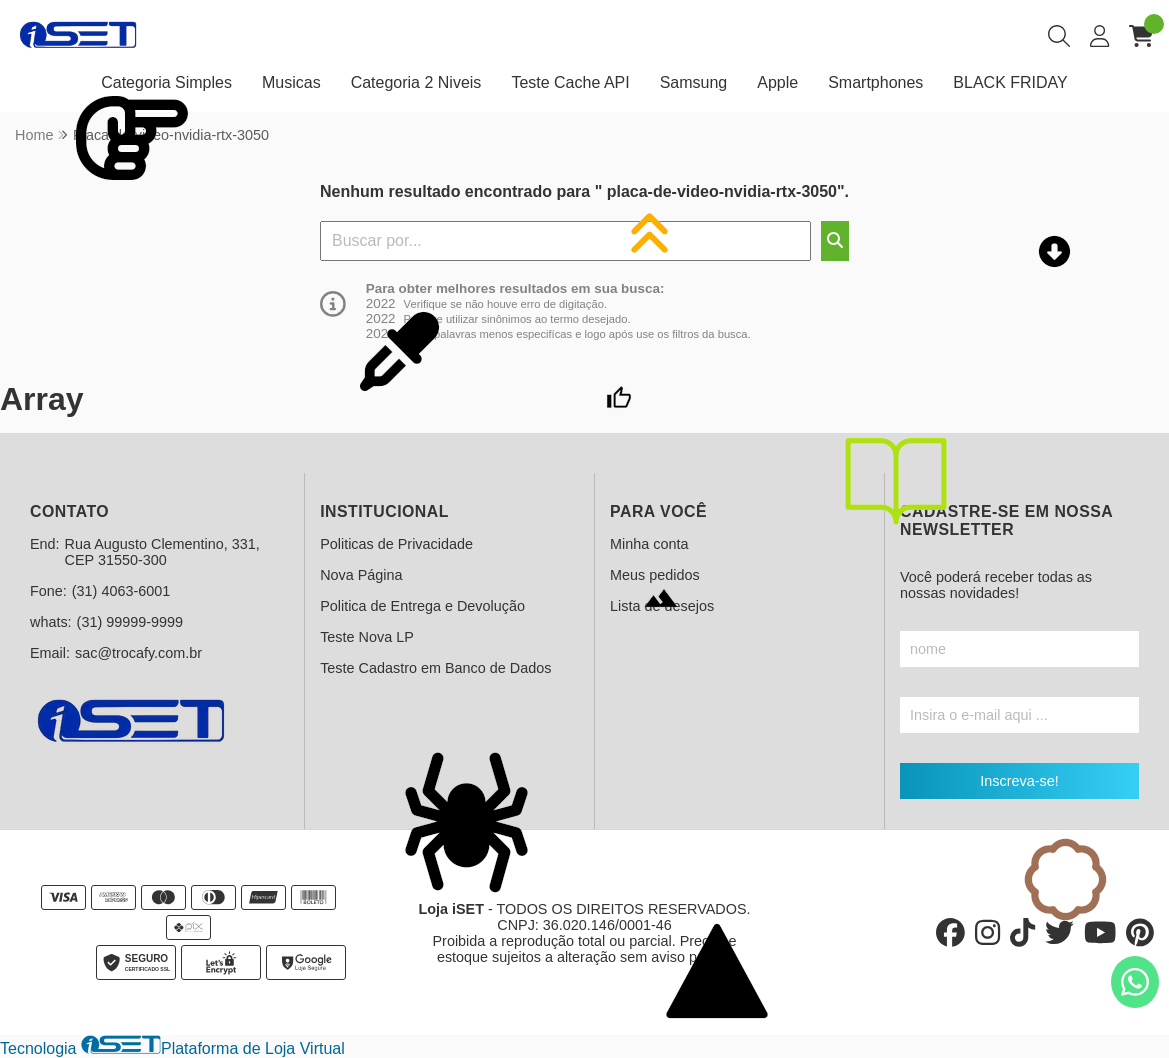  I want to click on scroll to top of page, so click(649, 234).